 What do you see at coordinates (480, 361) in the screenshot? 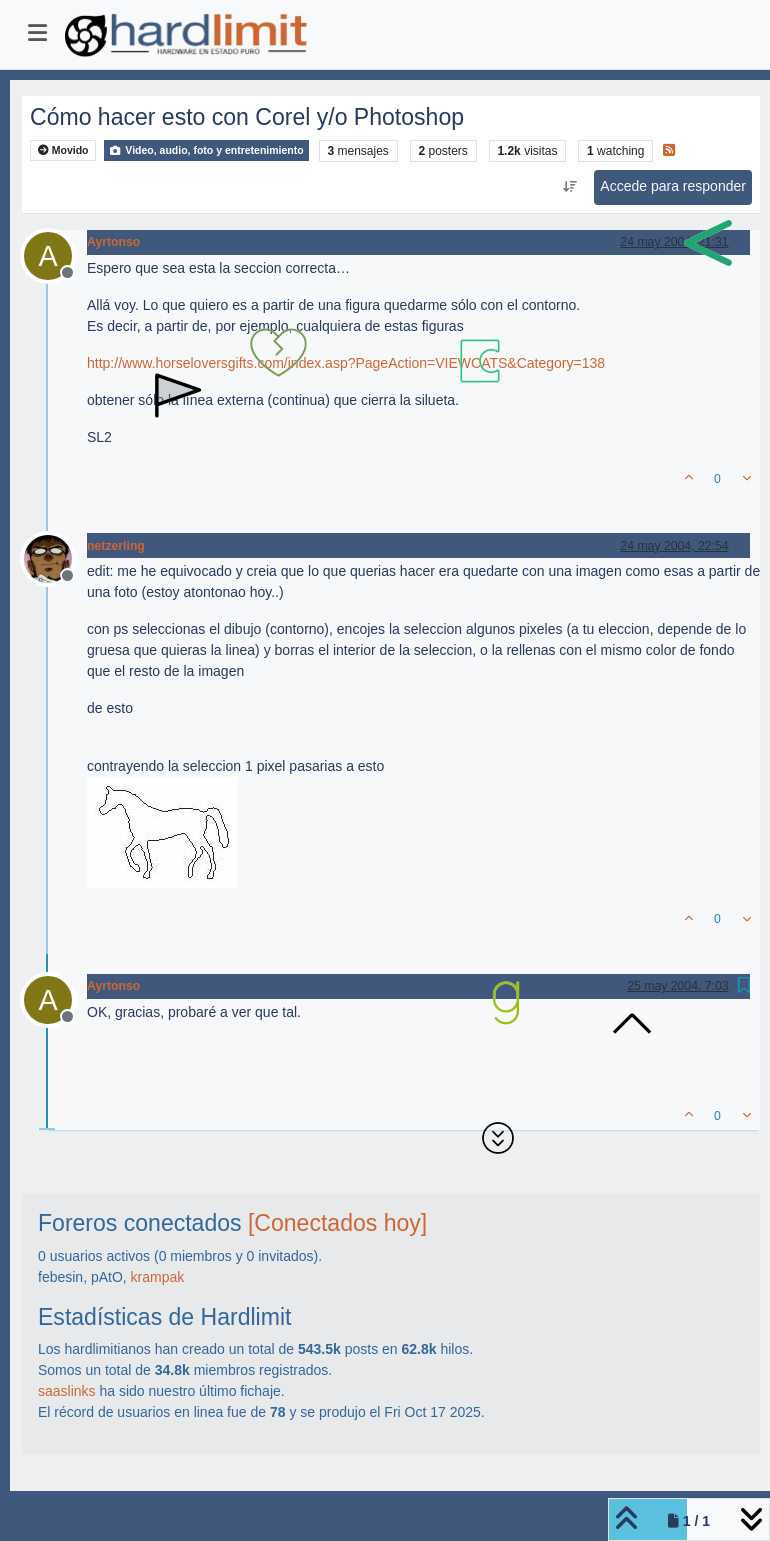
I see `open Coda app` at bounding box center [480, 361].